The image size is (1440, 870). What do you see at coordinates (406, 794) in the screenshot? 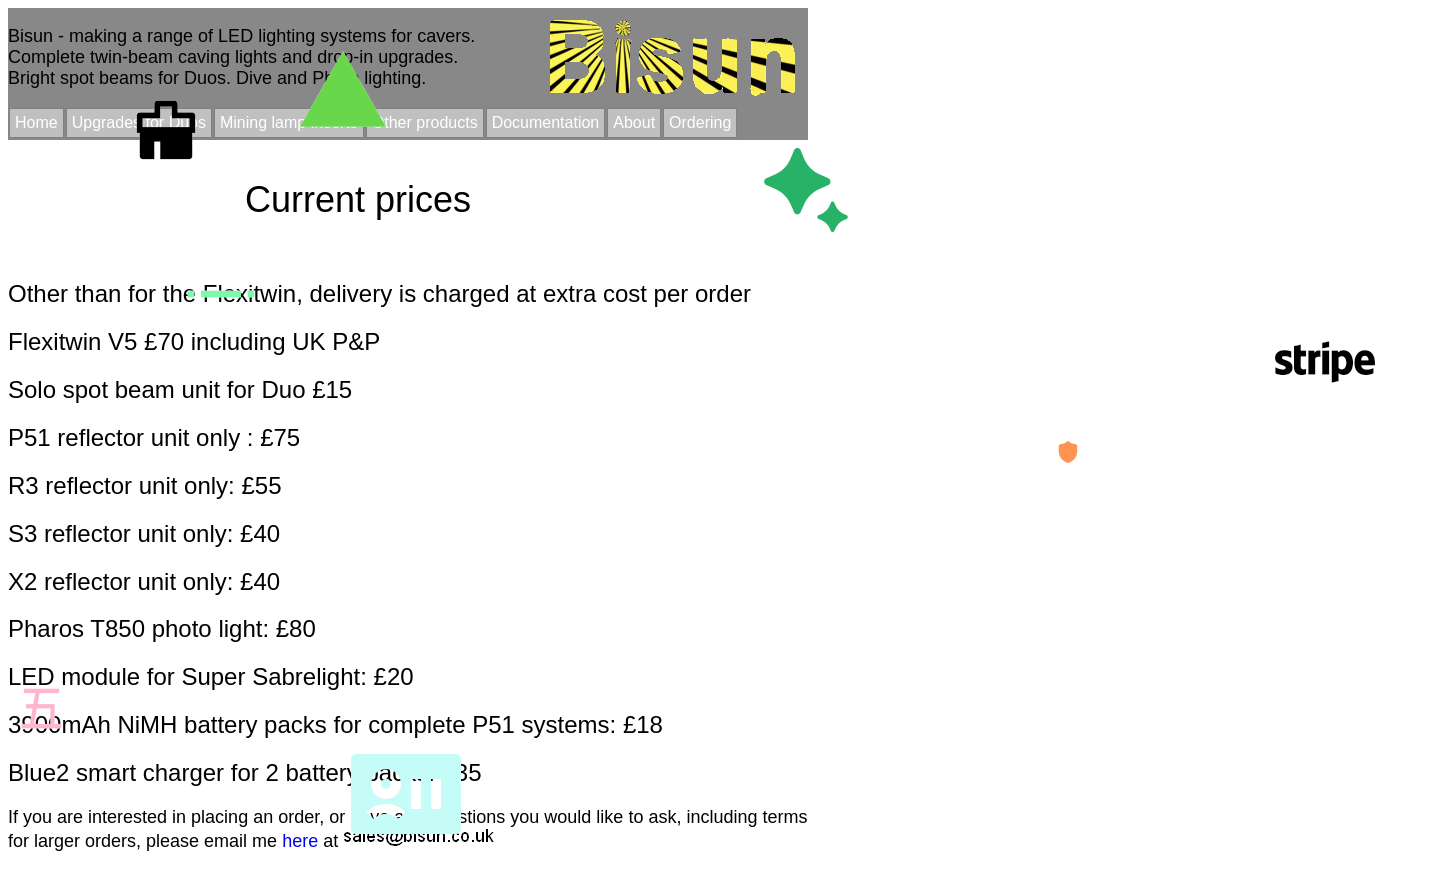
I see `indicates a pass or credential is pending approval` at bounding box center [406, 794].